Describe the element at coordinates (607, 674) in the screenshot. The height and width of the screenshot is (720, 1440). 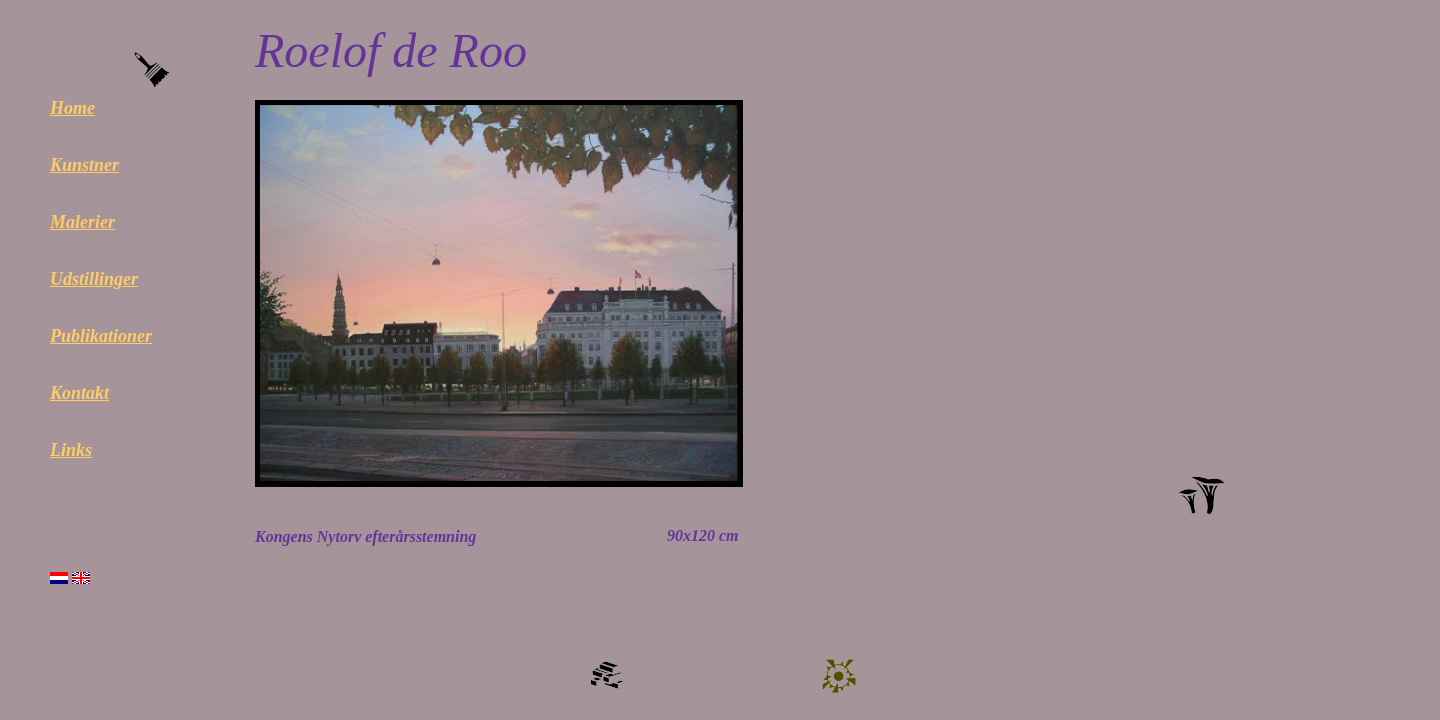
I see `construction or building materials inventory` at that location.